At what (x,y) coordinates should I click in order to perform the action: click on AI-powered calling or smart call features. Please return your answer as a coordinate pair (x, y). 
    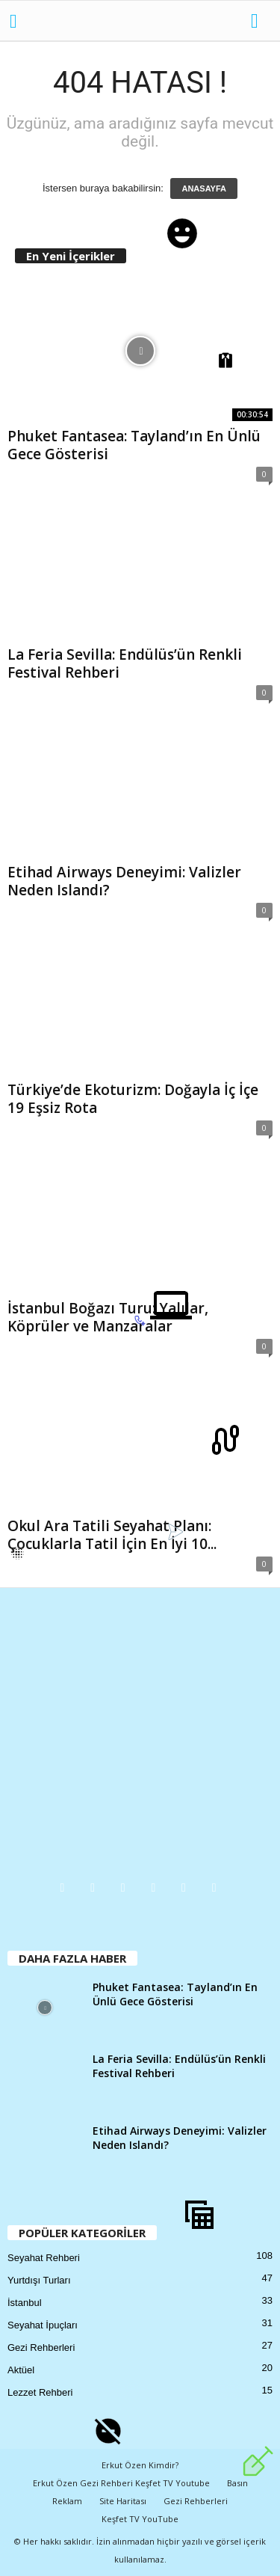
    Looking at the image, I should click on (140, 1320).